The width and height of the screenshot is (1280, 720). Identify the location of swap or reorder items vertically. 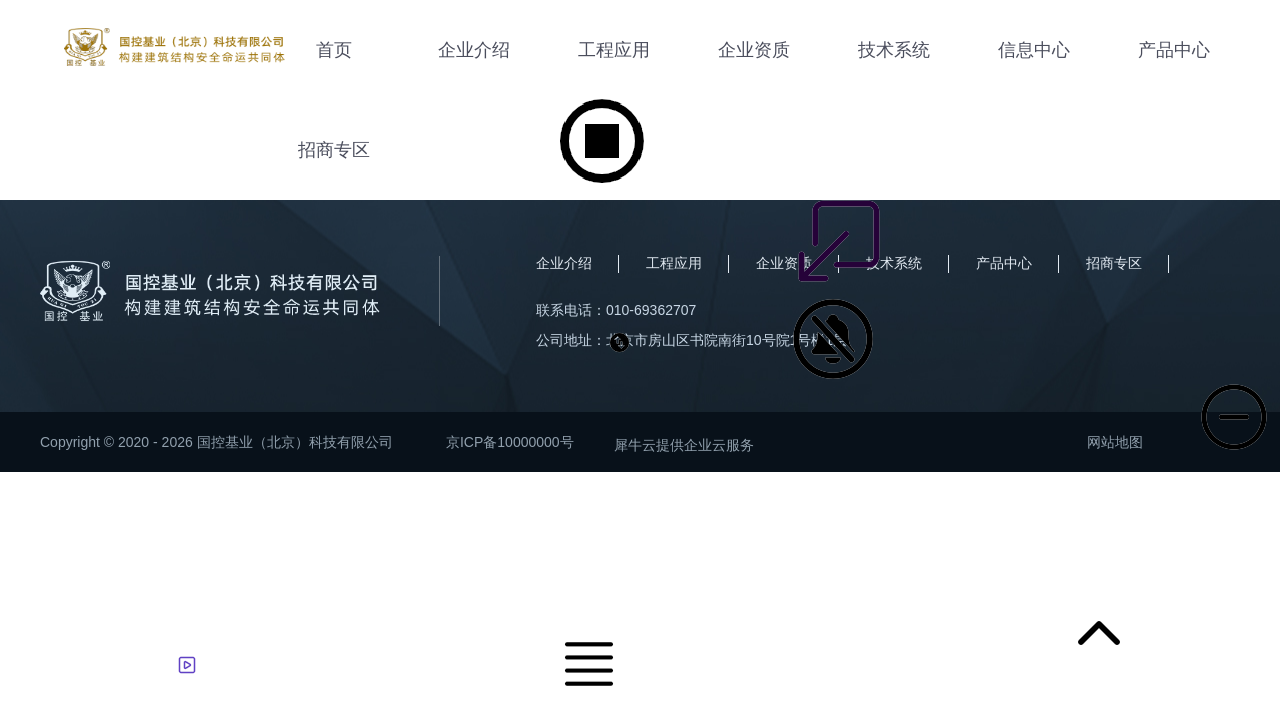
(619, 342).